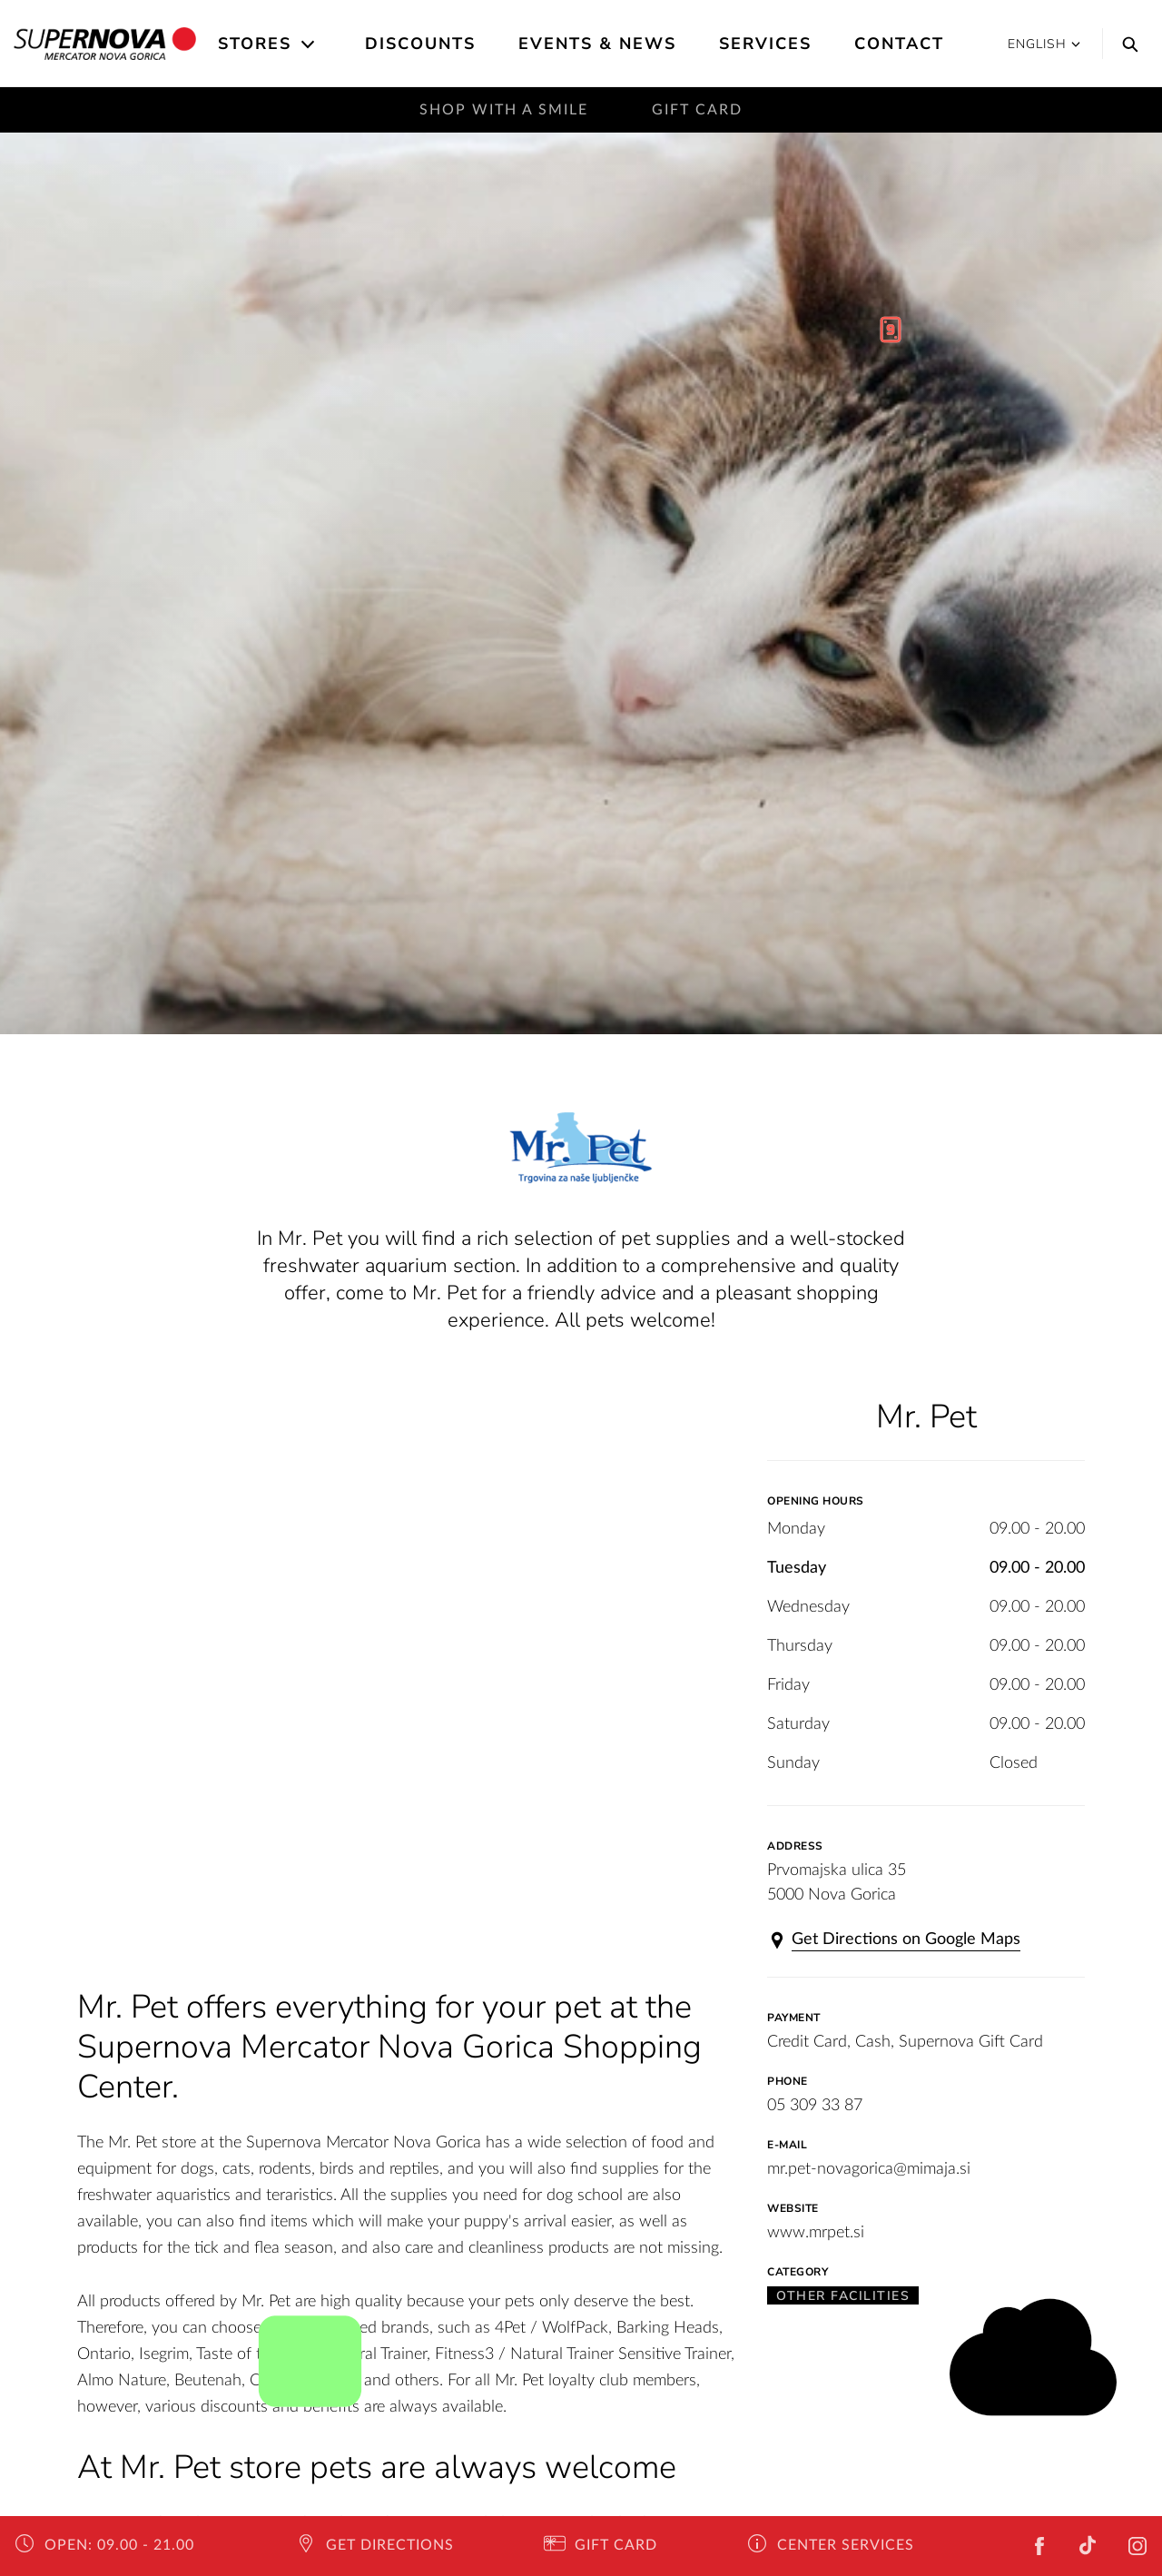  Describe the element at coordinates (310, 2361) in the screenshot. I see `crop image to 5:4 aspect ratio` at that location.